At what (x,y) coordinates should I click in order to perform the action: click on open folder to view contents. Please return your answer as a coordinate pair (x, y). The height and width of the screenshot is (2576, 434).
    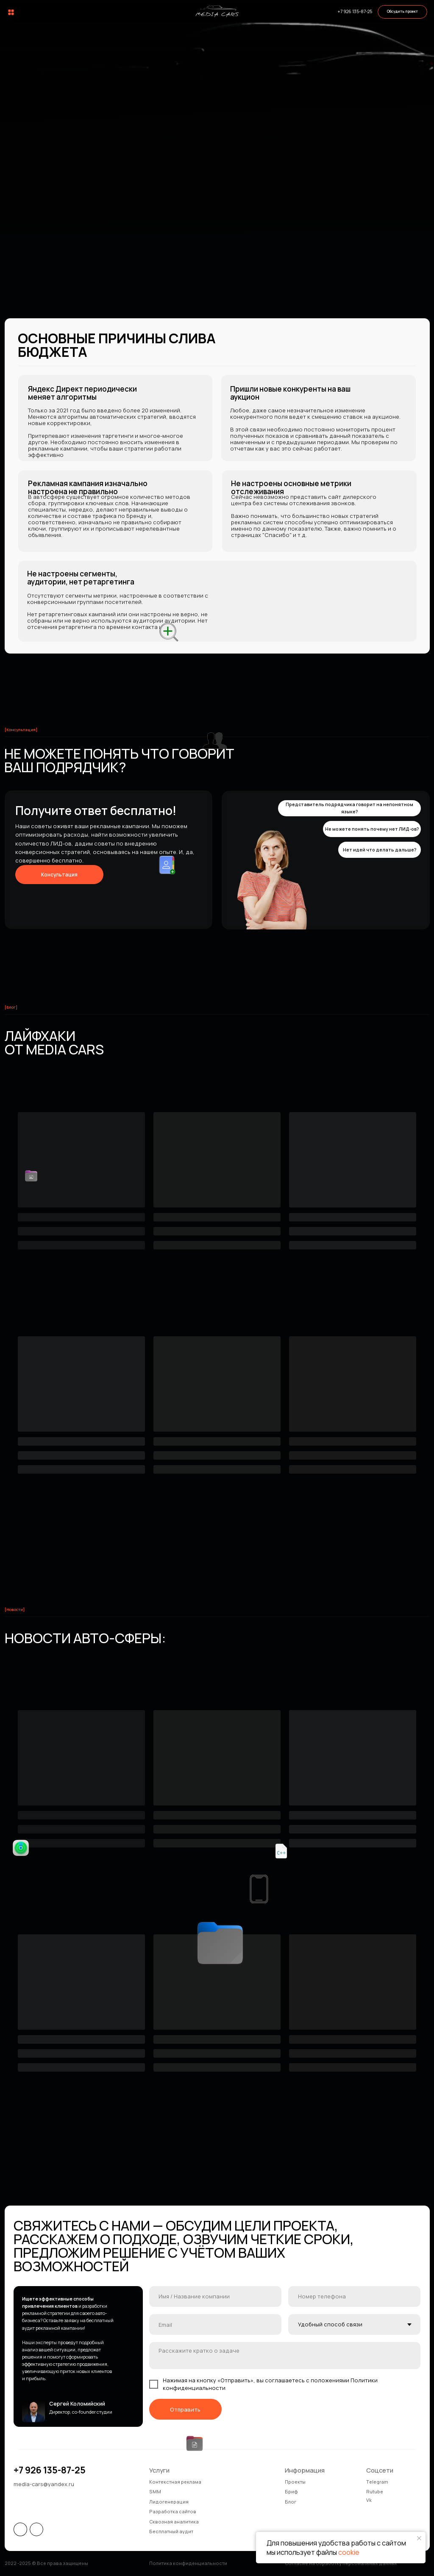
    Looking at the image, I should click on (220, 1943).